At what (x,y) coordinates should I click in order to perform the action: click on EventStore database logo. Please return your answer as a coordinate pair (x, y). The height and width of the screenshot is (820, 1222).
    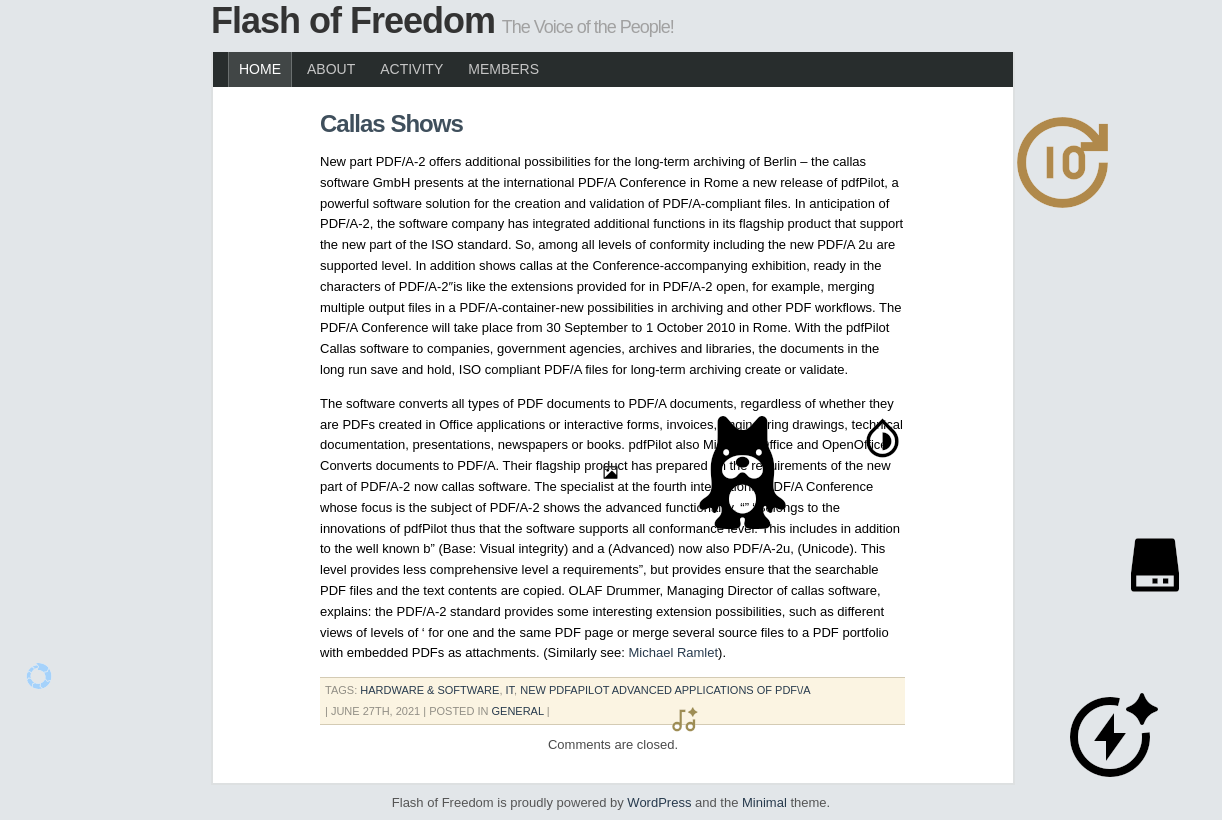
    Looking at the image, I should click on (39, 676).